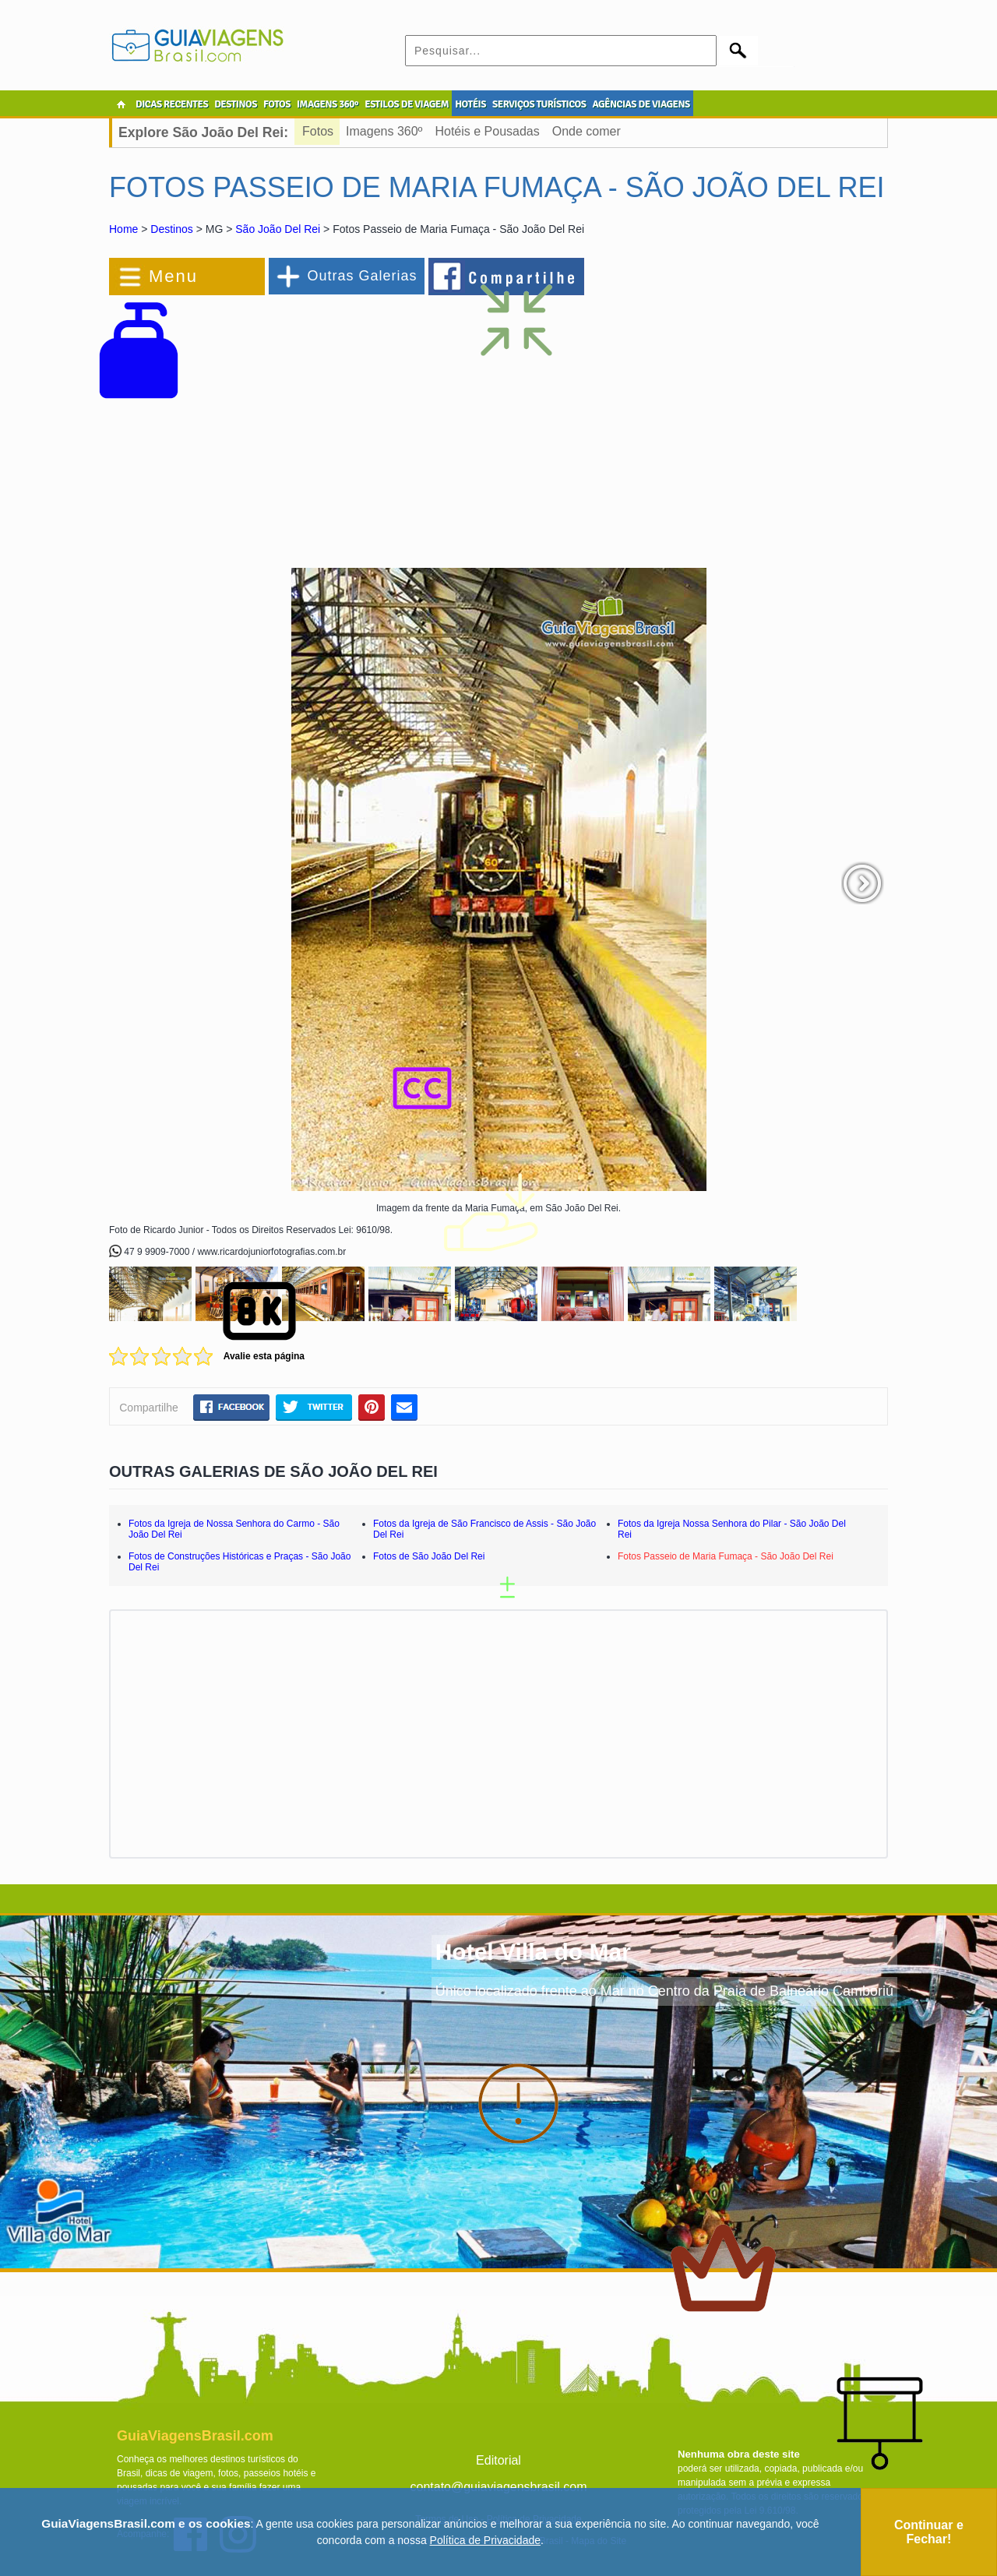 The image size is (997, 2576). I want to click on indicates 8K video resolution quality, so click(259, 1311).